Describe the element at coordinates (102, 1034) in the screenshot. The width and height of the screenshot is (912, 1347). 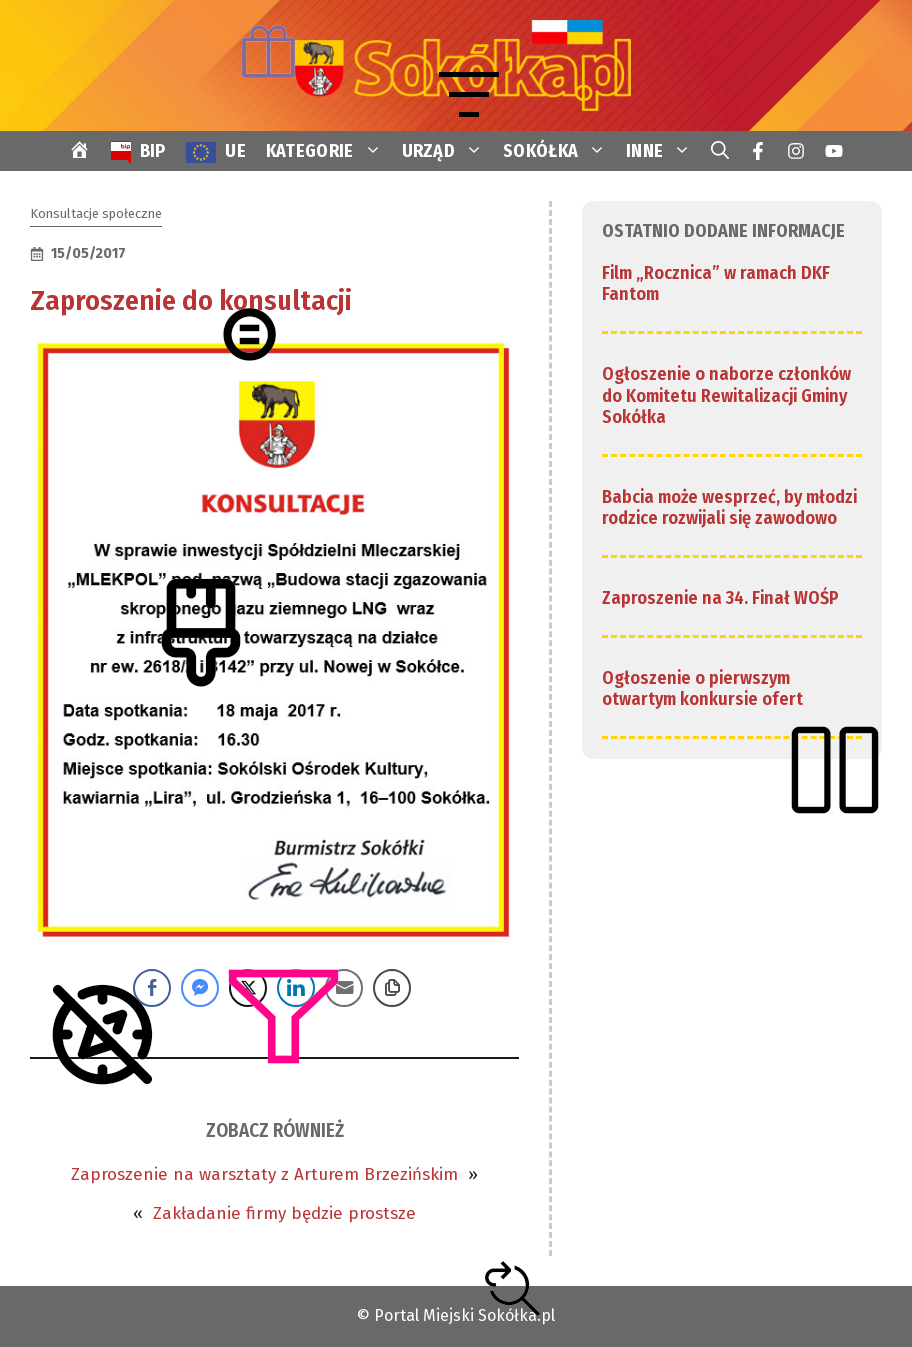
I see `compass or navigation feature disabled` at that location.